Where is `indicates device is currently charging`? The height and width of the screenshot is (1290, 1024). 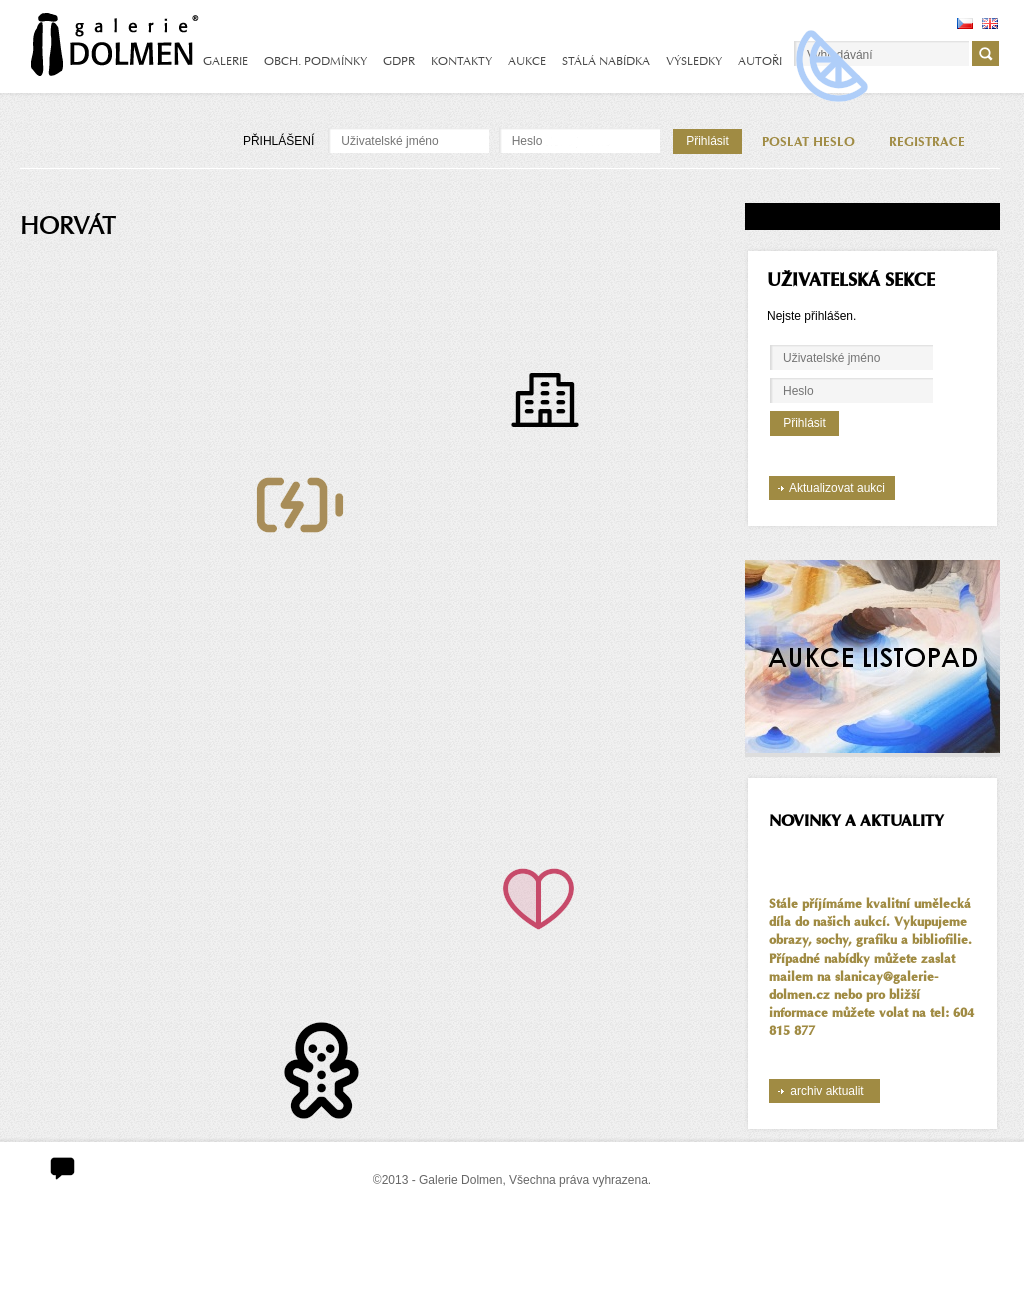 indicates device is currently charging is located at coordinates (300, 505).